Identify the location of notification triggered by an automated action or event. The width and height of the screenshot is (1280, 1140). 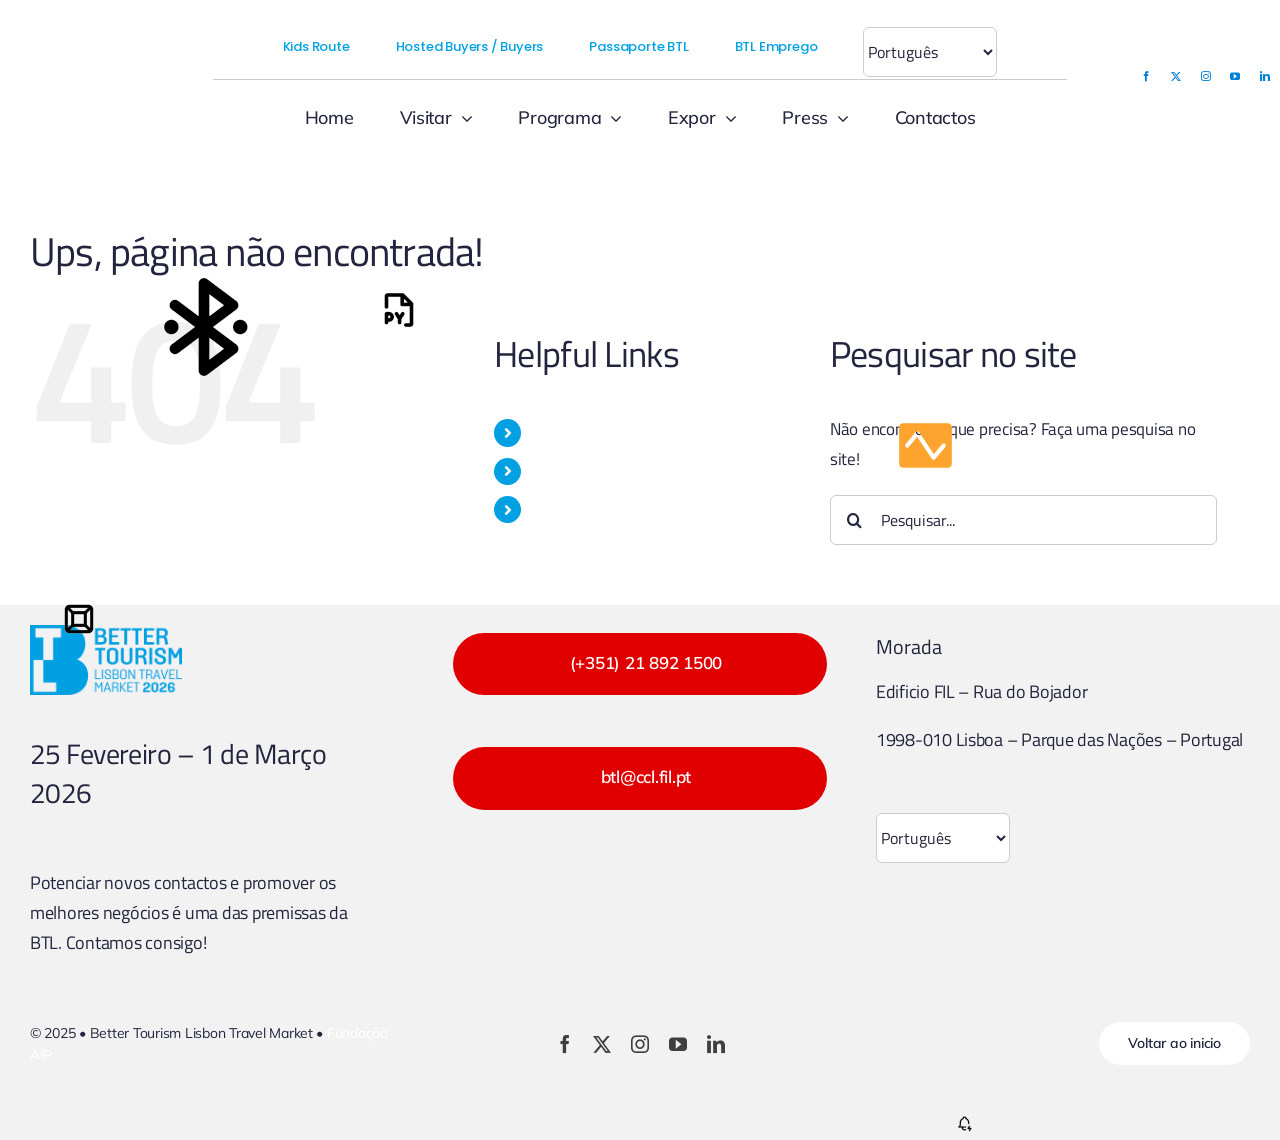
(964, 1123).